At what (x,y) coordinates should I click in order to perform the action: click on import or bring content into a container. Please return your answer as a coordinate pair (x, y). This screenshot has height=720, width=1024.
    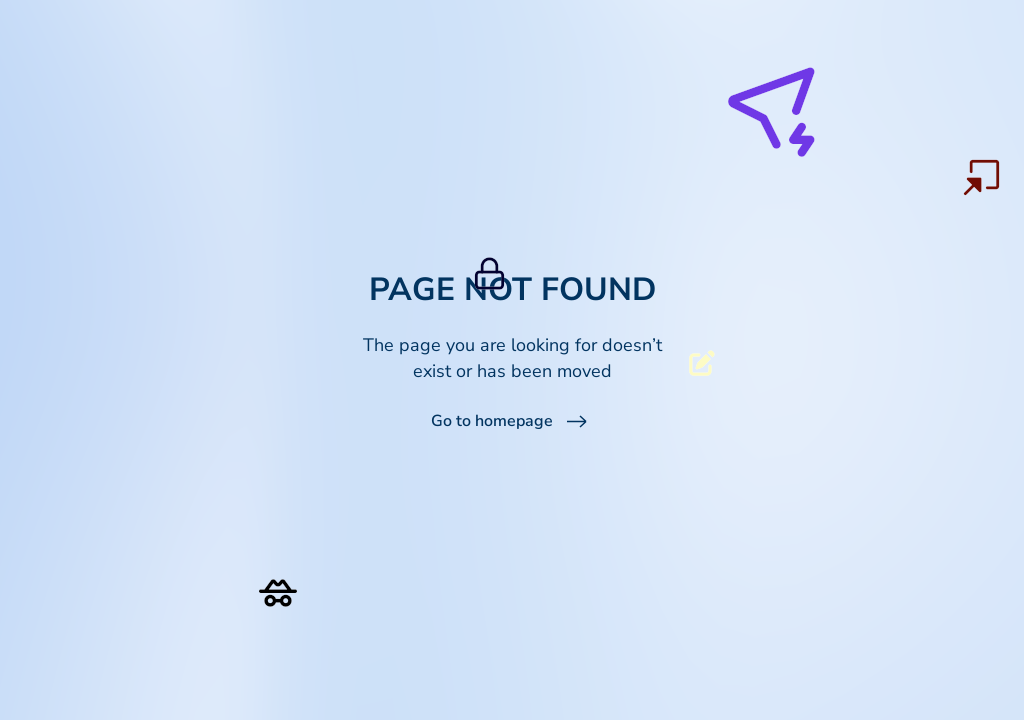
    Looking at the image, I should click on (981, 177).